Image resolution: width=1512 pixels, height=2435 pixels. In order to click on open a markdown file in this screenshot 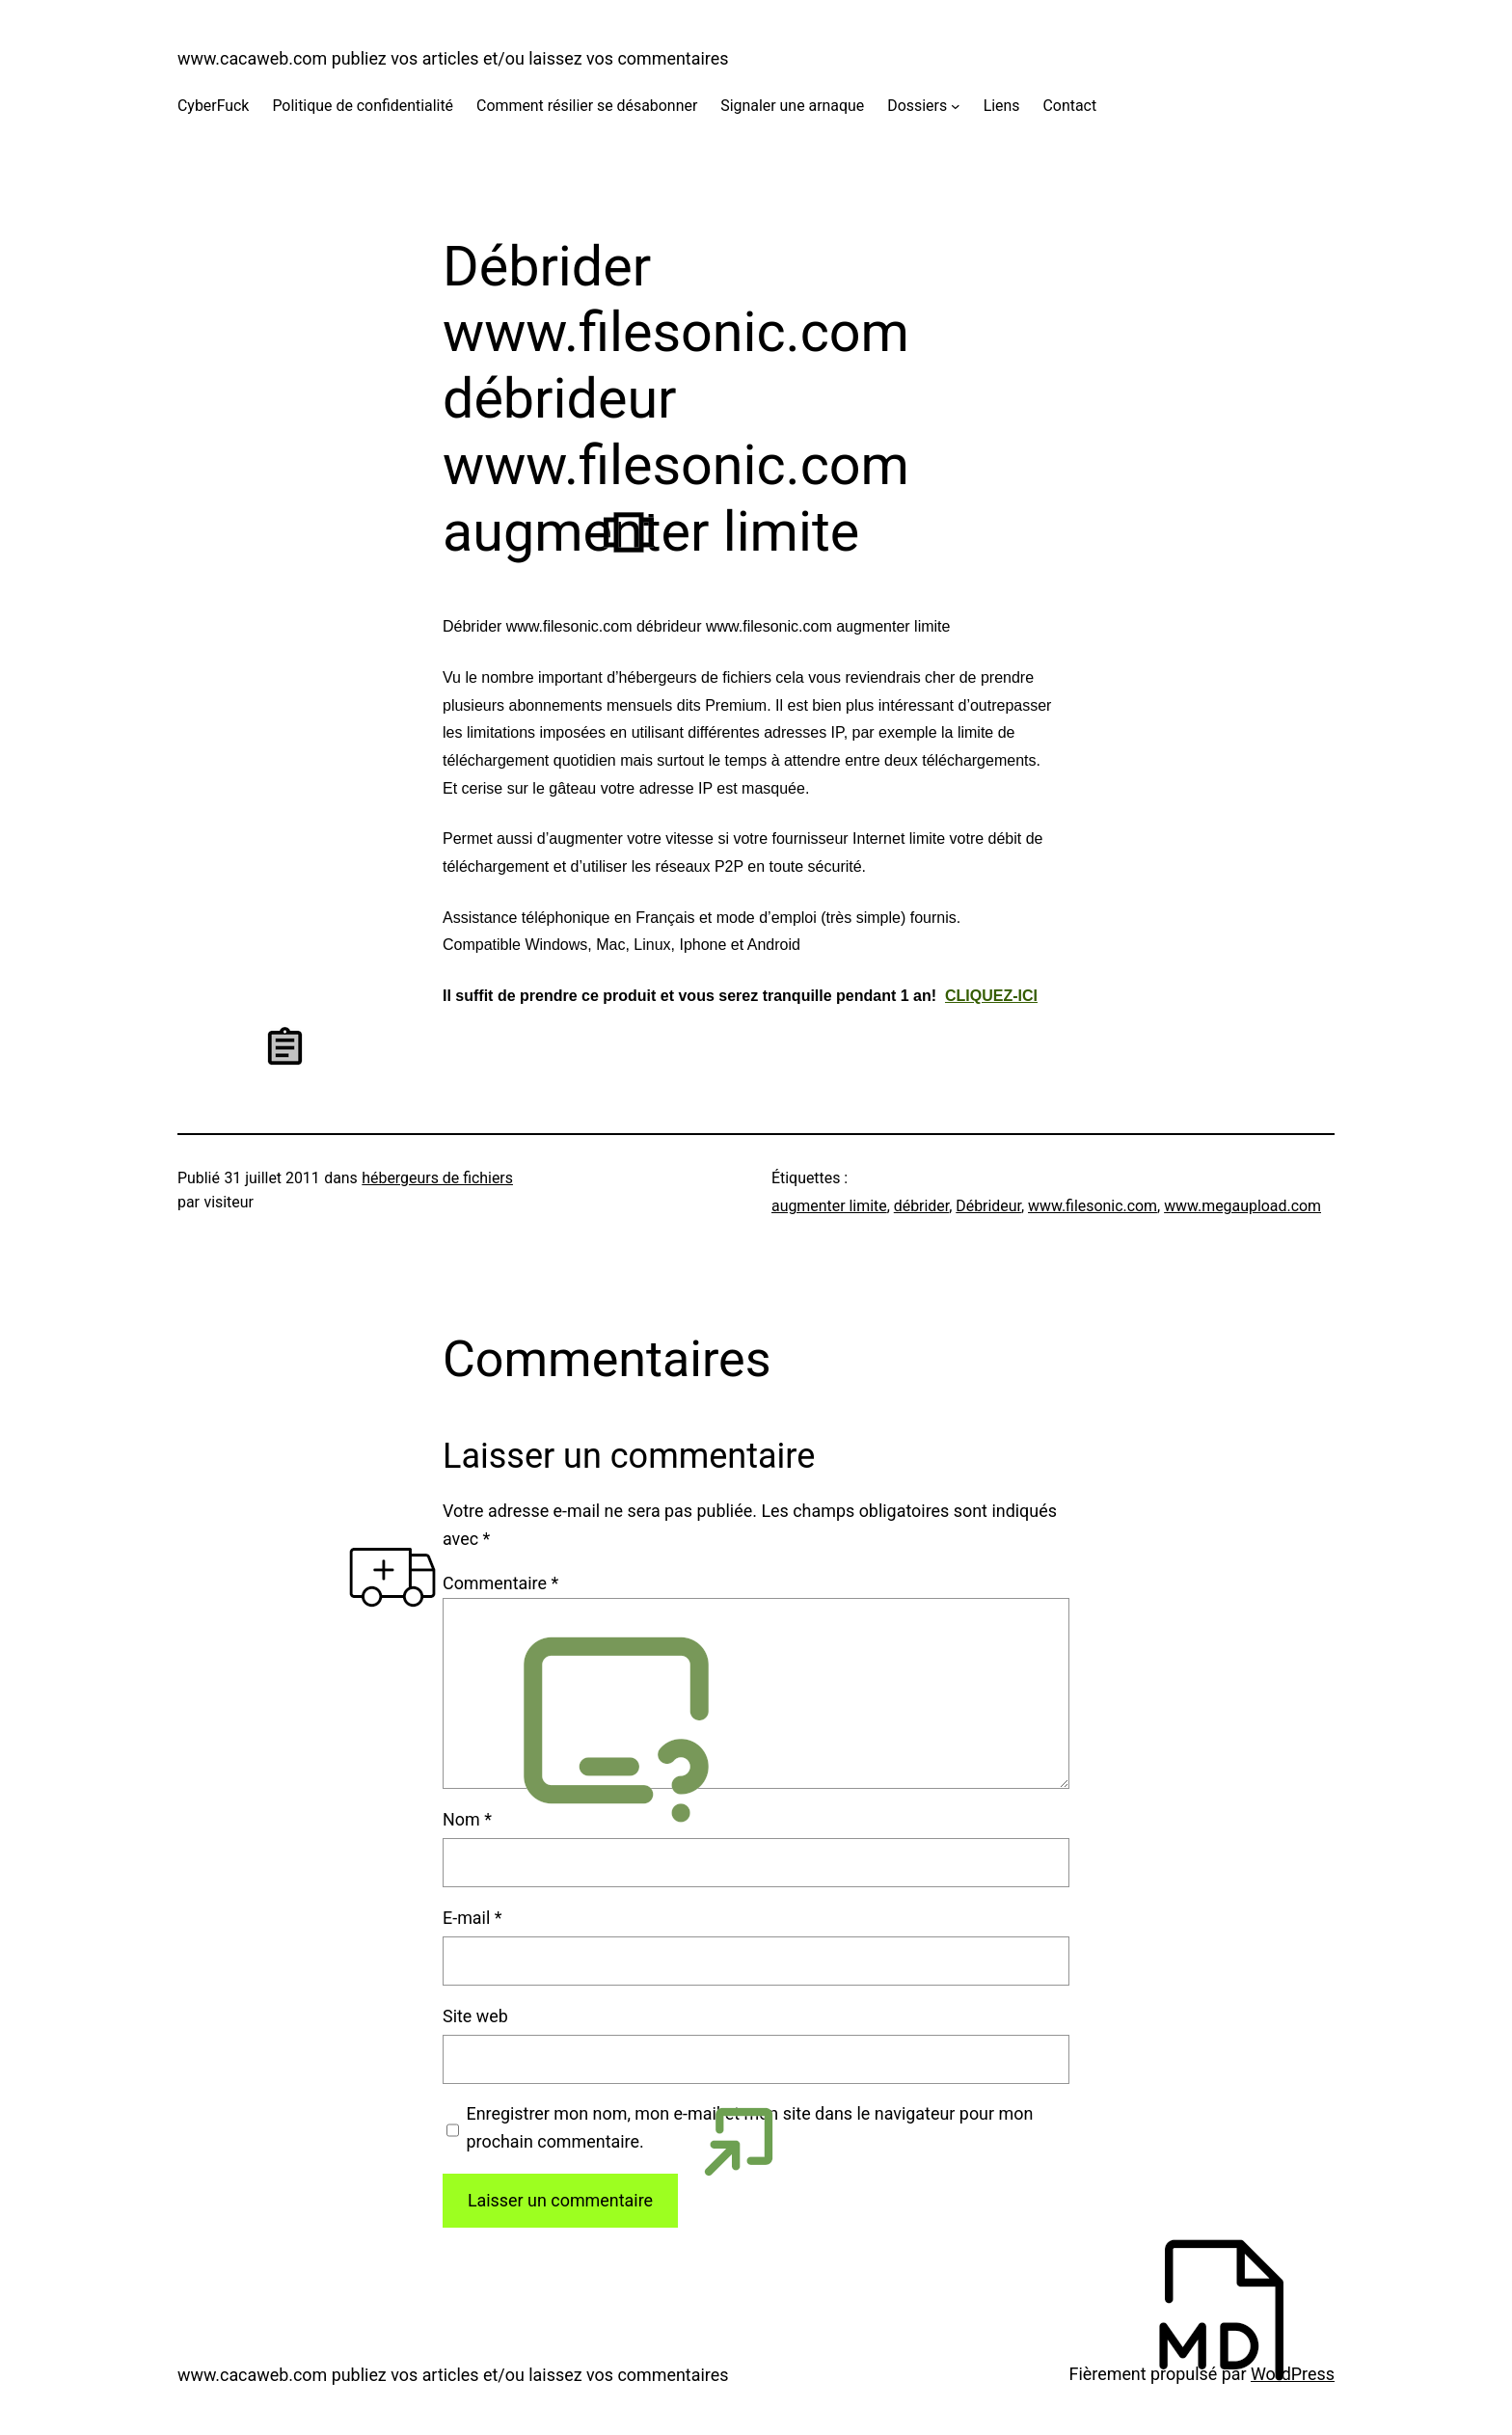, I will do `click(1224, 2310)`.